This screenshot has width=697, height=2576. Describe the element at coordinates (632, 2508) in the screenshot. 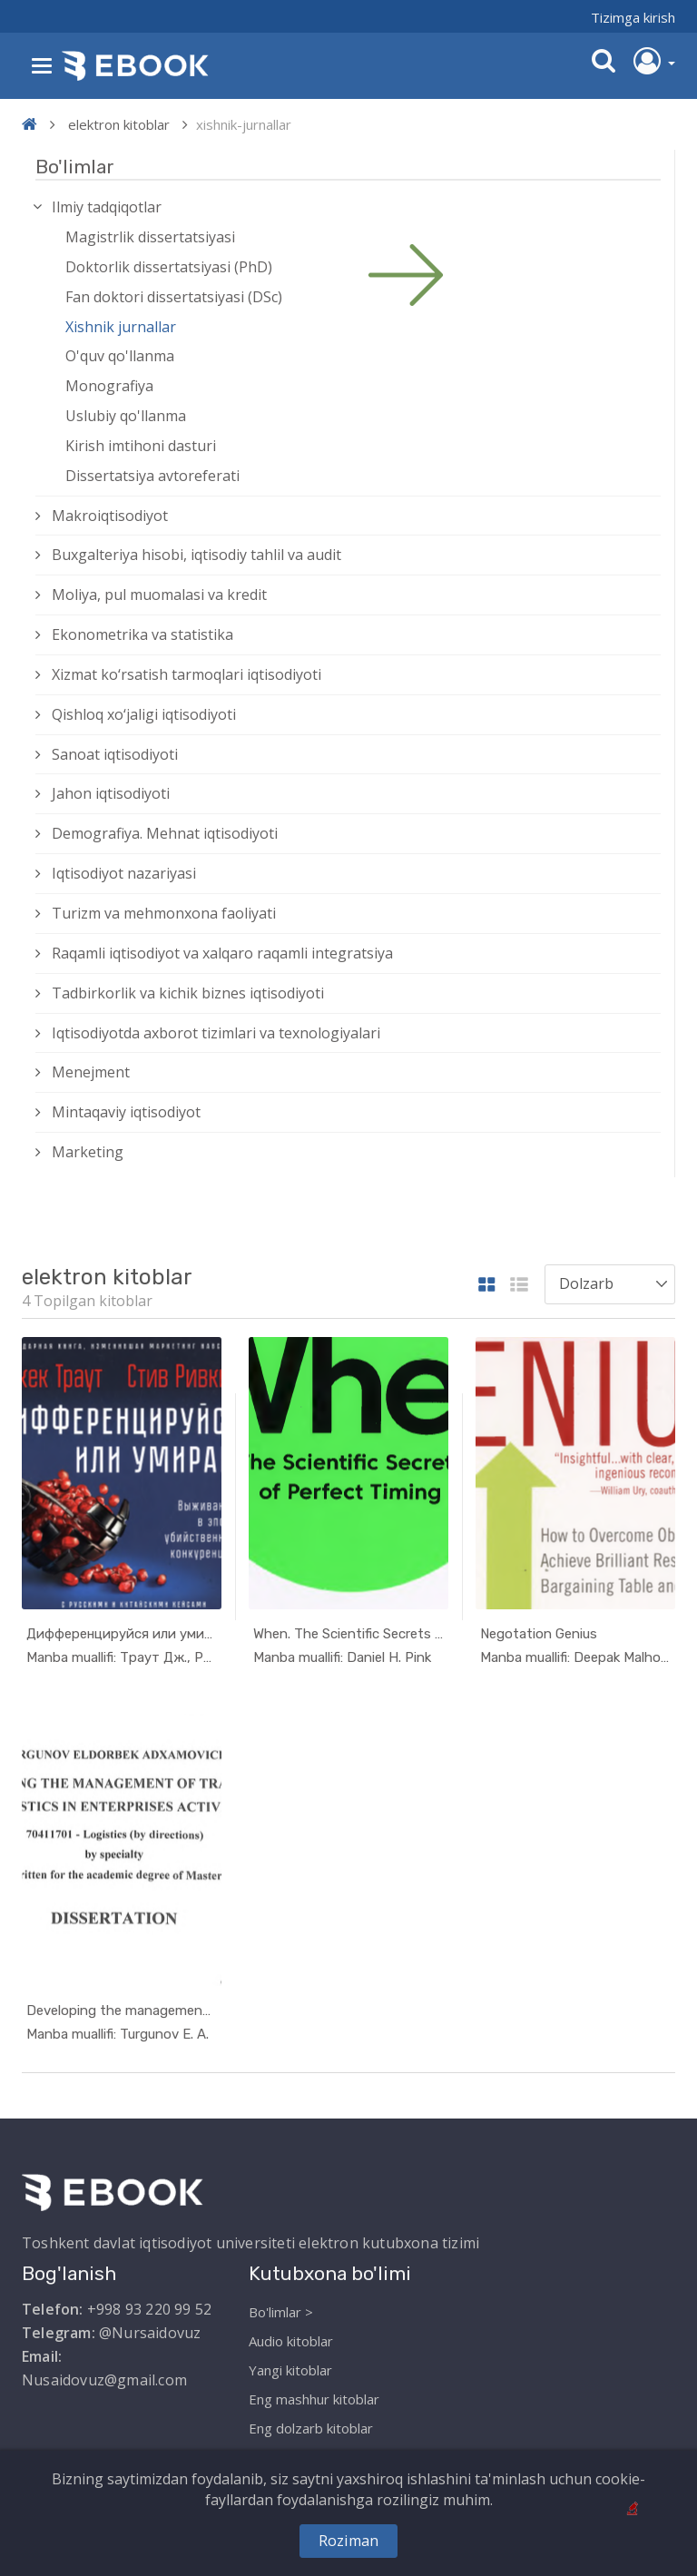

I see `access scientific or research tools` at that location.